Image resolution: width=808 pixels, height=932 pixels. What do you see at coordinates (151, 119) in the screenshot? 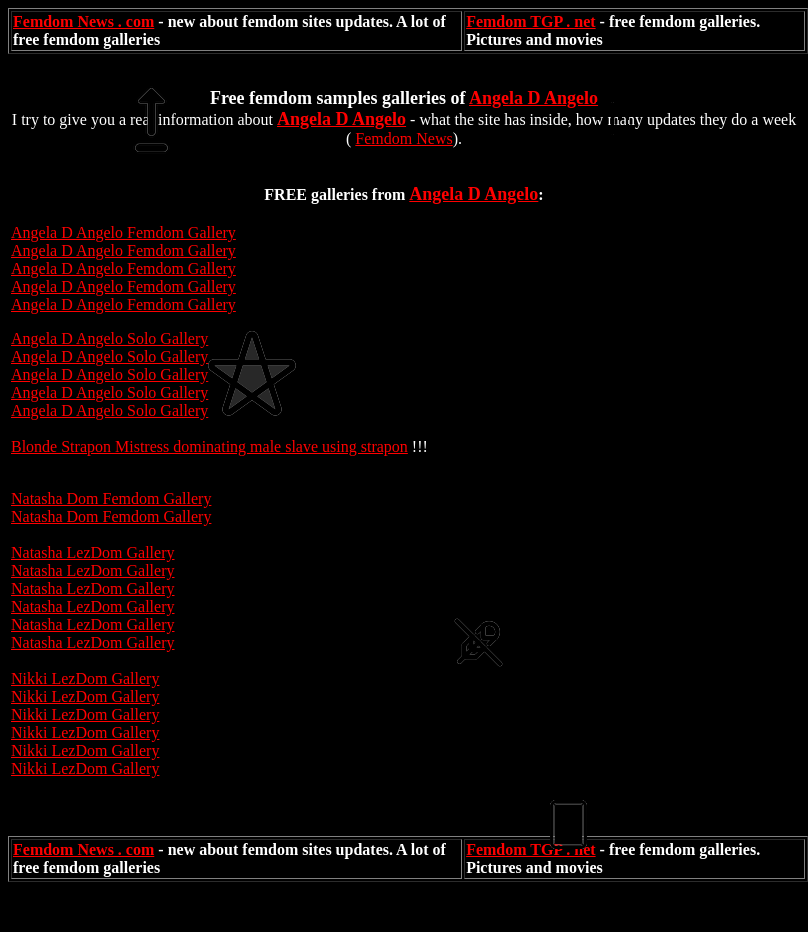
I see `upgrade to a newer version` at bounding box center [151, 119].